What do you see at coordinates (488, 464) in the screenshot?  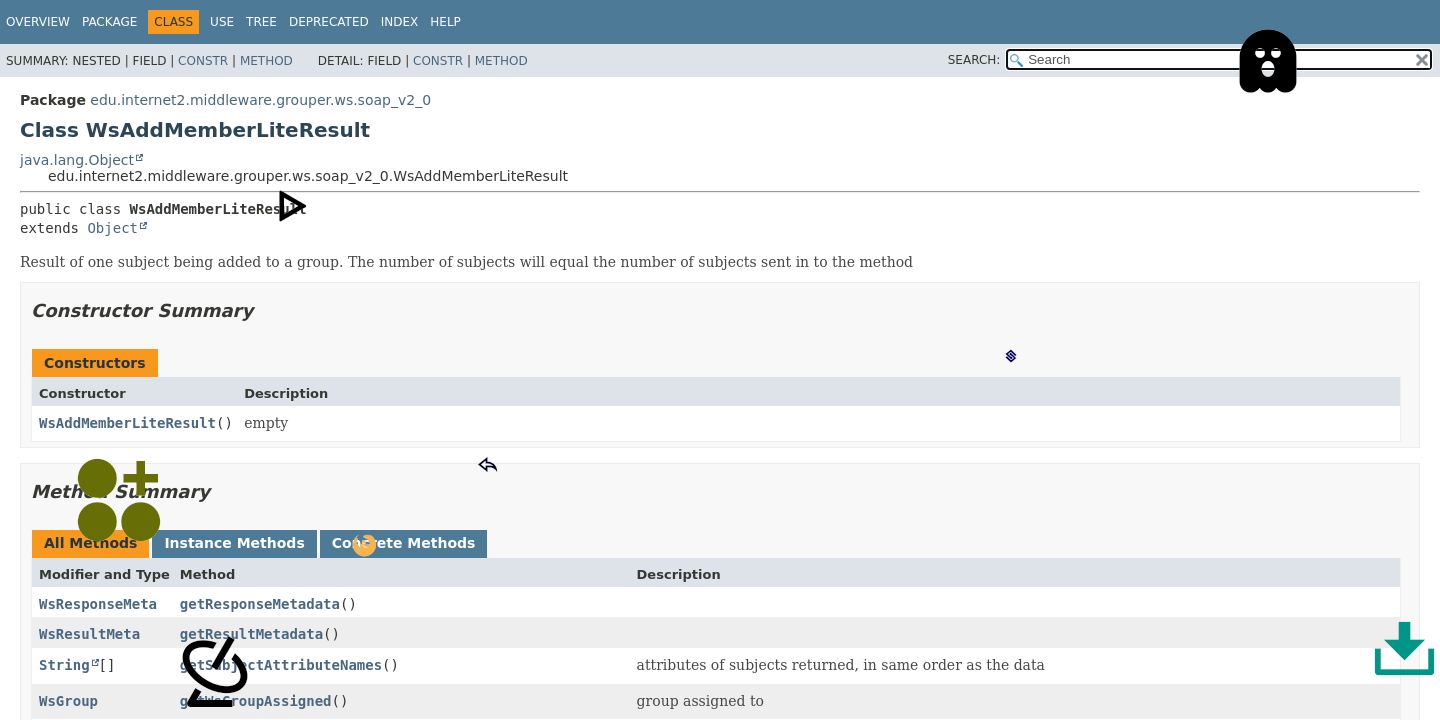 I see `reply to a message or email` at bounding box center [488, 464].